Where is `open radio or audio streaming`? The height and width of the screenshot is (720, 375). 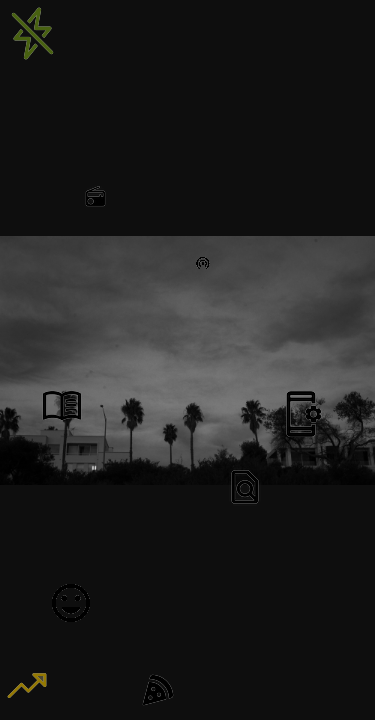 open radio or audio streaming is located at coordinates (95, 196).